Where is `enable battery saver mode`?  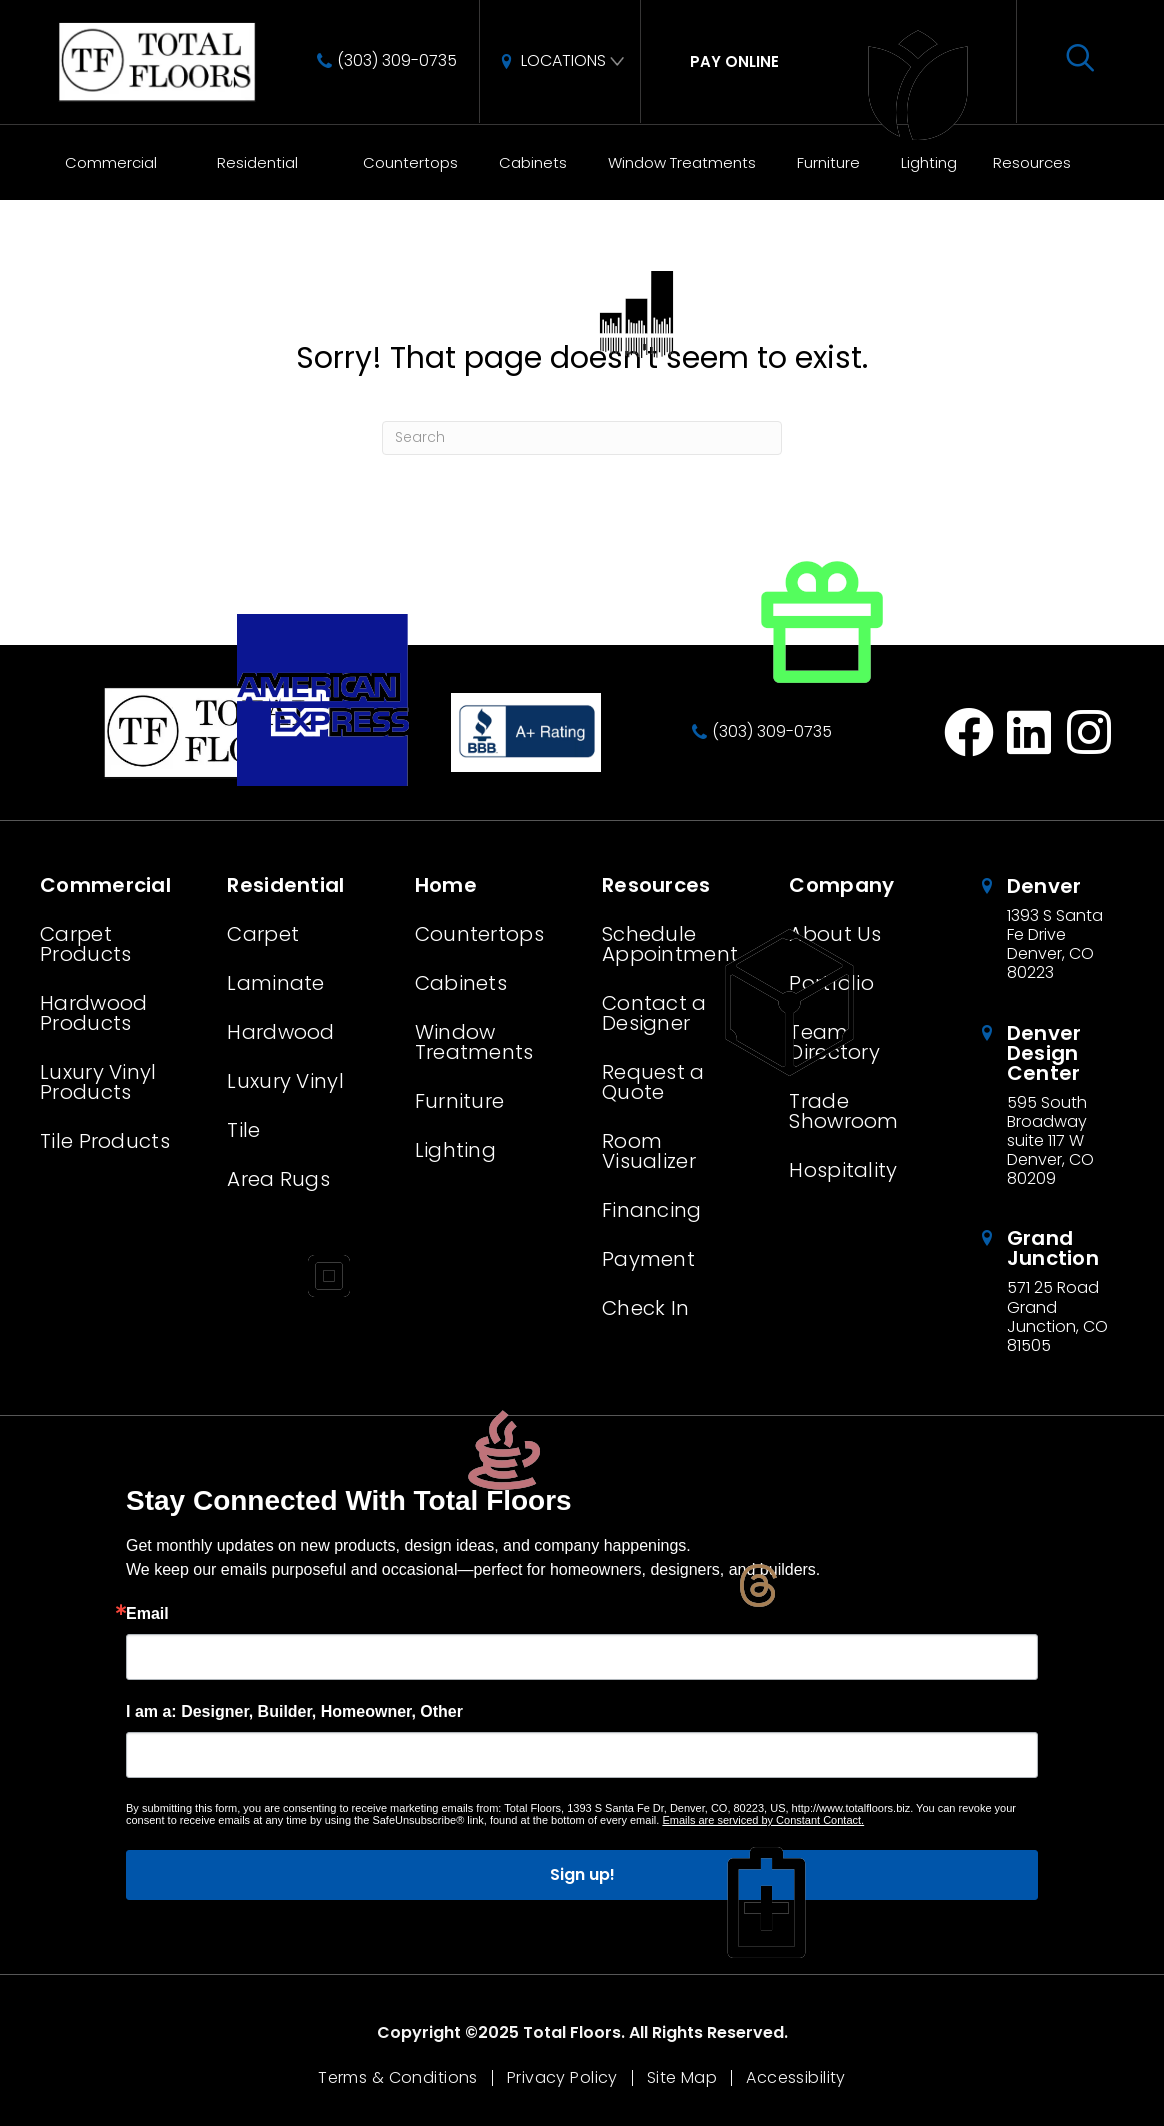
enable battery saver mode is located at coordinates (766, 1902).